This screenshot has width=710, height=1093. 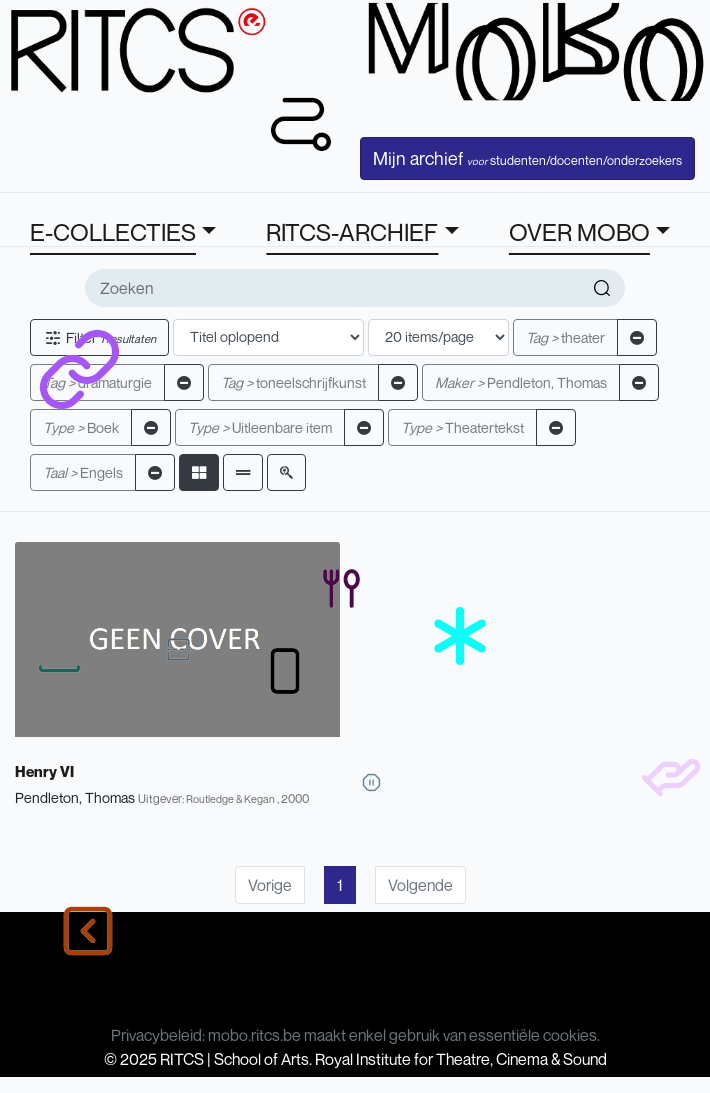 I want to click on access food or dining options, so click(x=341, y=587).